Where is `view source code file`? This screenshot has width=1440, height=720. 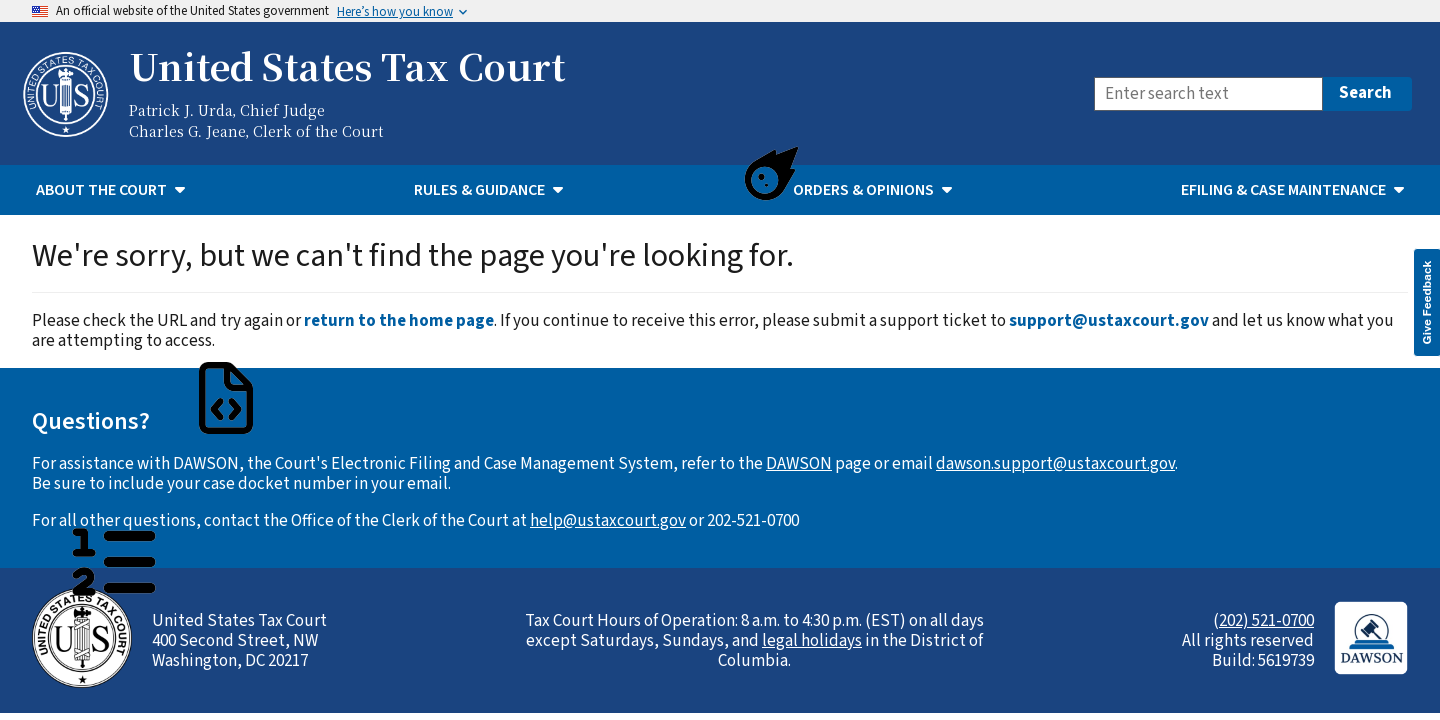 view source code file is located at coordinates (226, 398).